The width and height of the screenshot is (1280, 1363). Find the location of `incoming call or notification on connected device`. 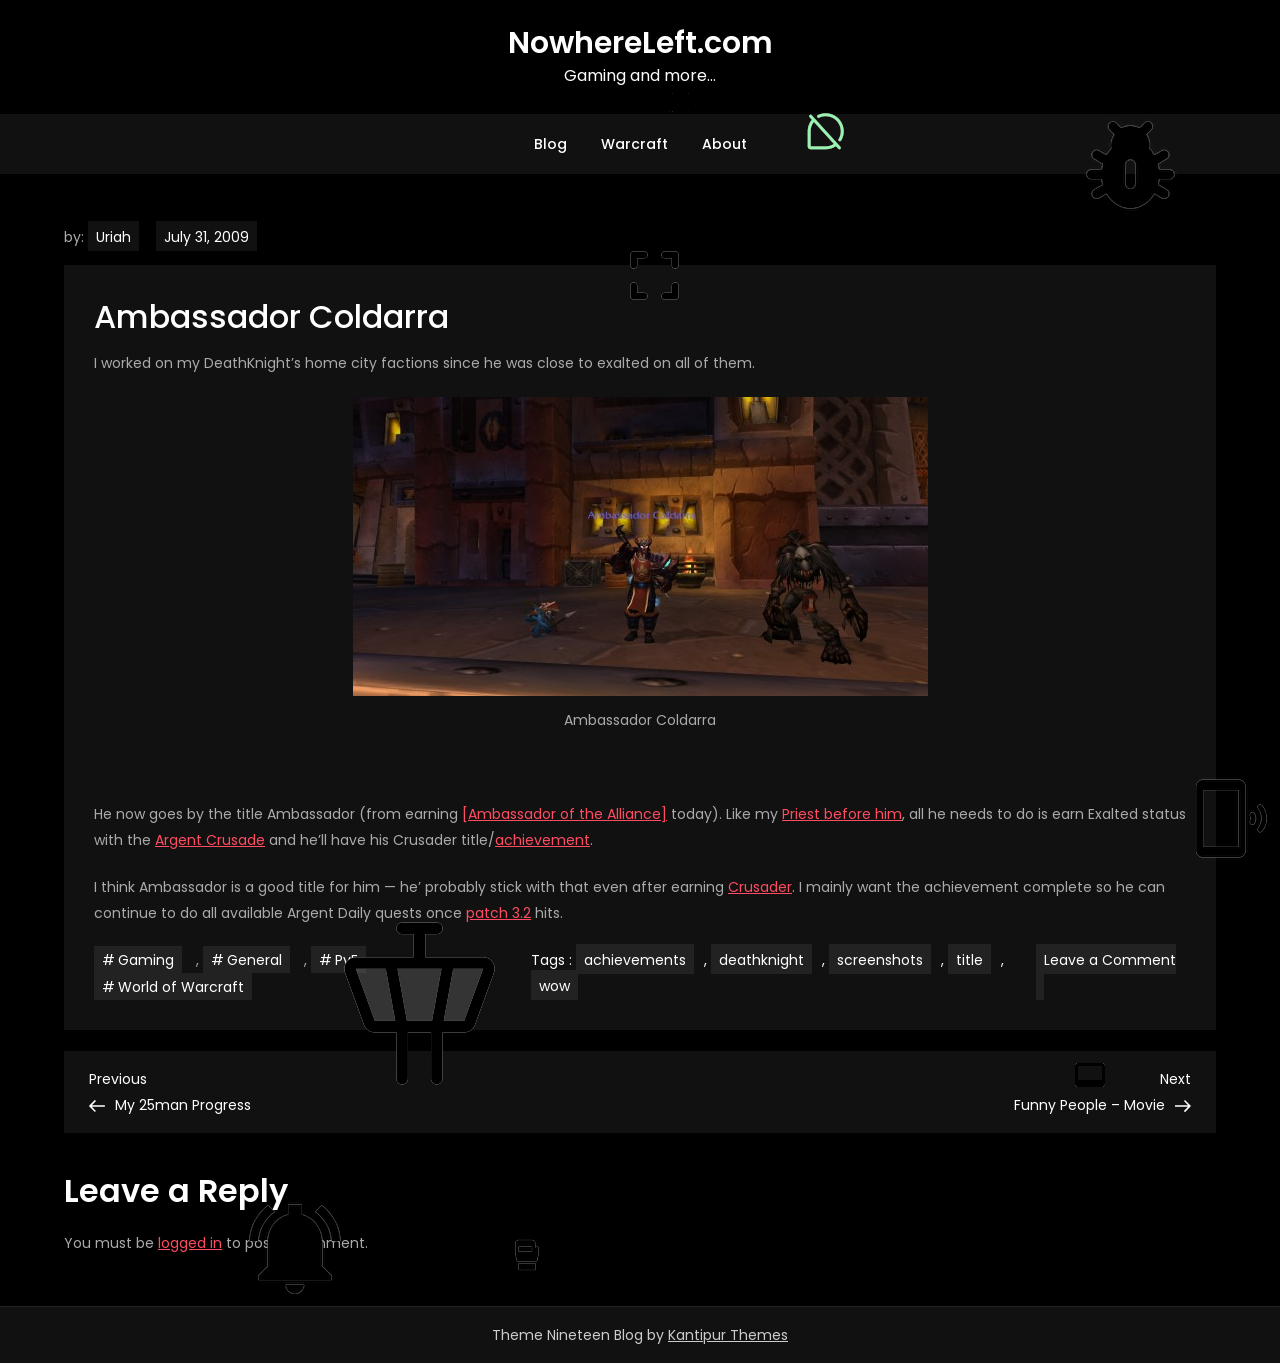

incoming call or notification on connected device is located at coordinates (1231, 818).